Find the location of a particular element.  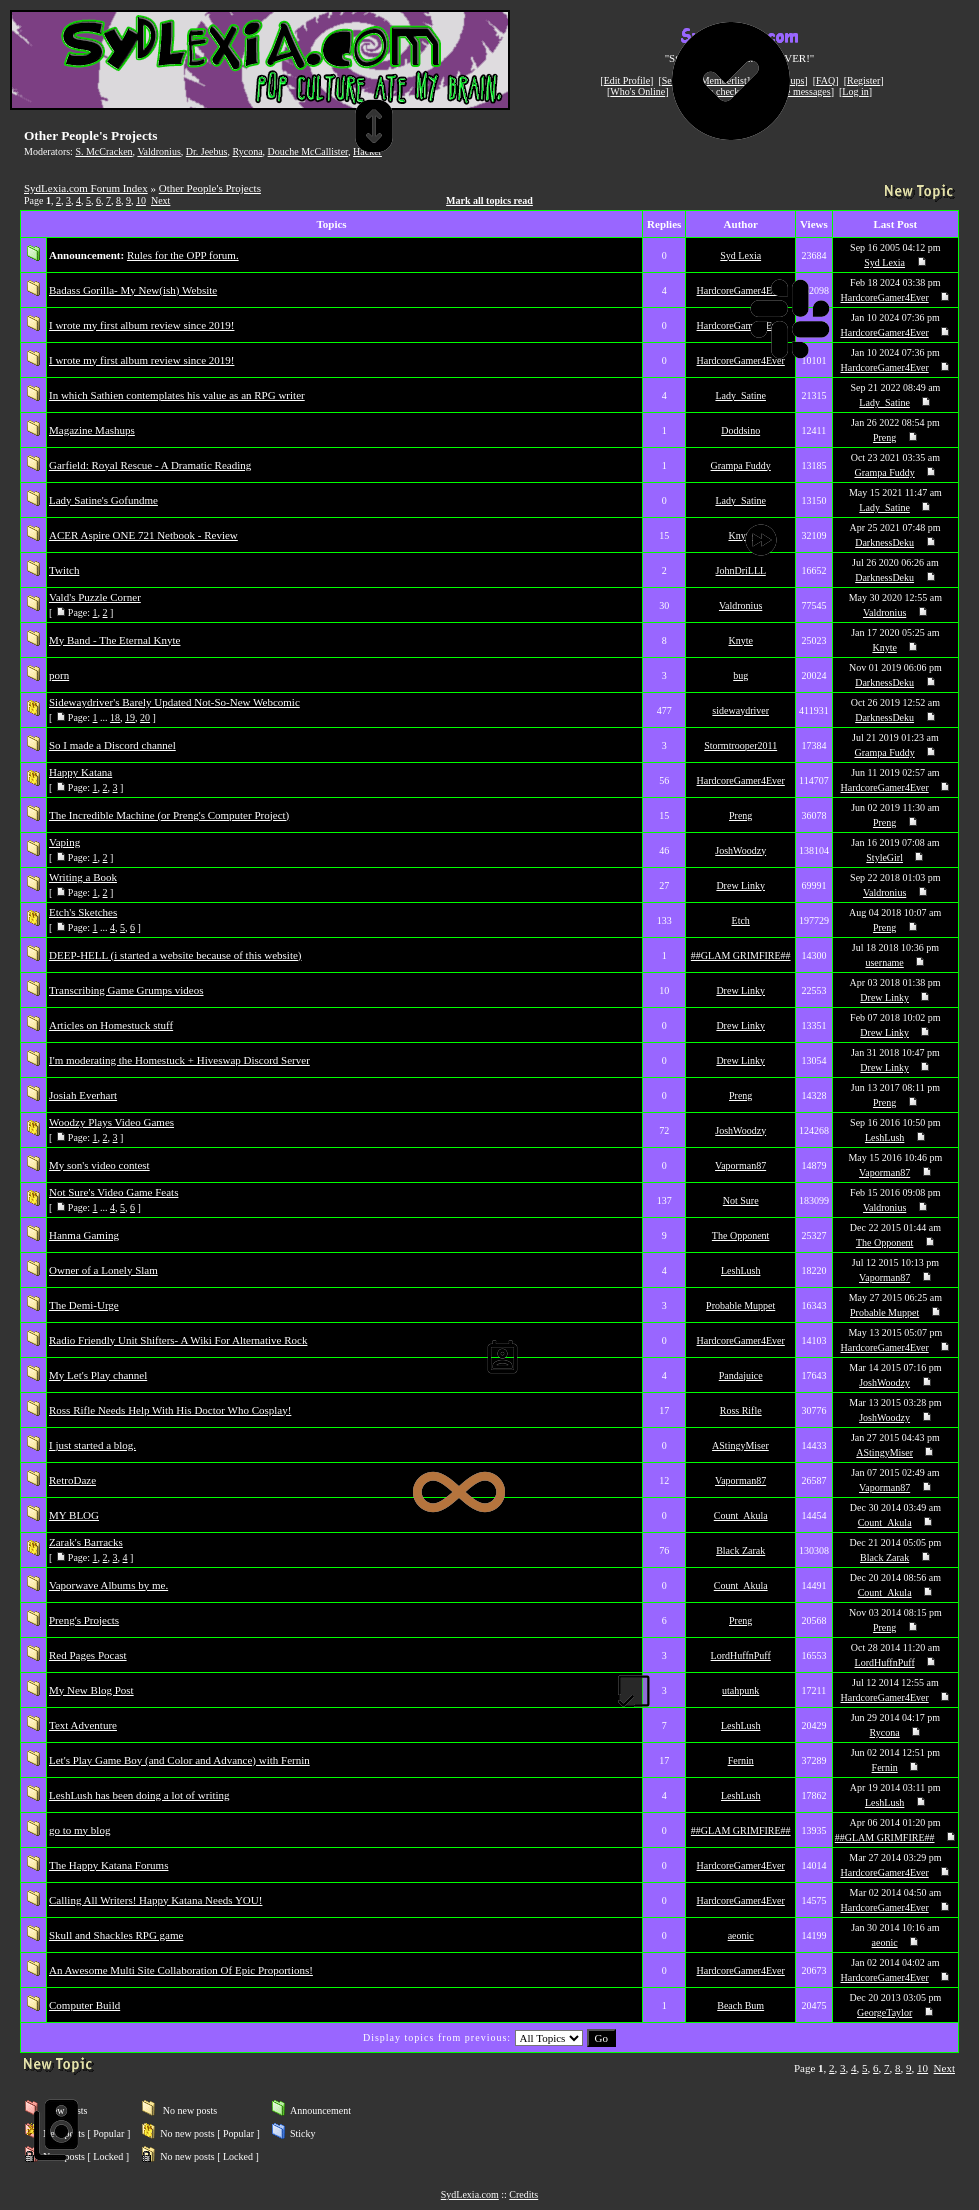

indicates unlimited or infinite capacity is located at coordinates (459, 1492).